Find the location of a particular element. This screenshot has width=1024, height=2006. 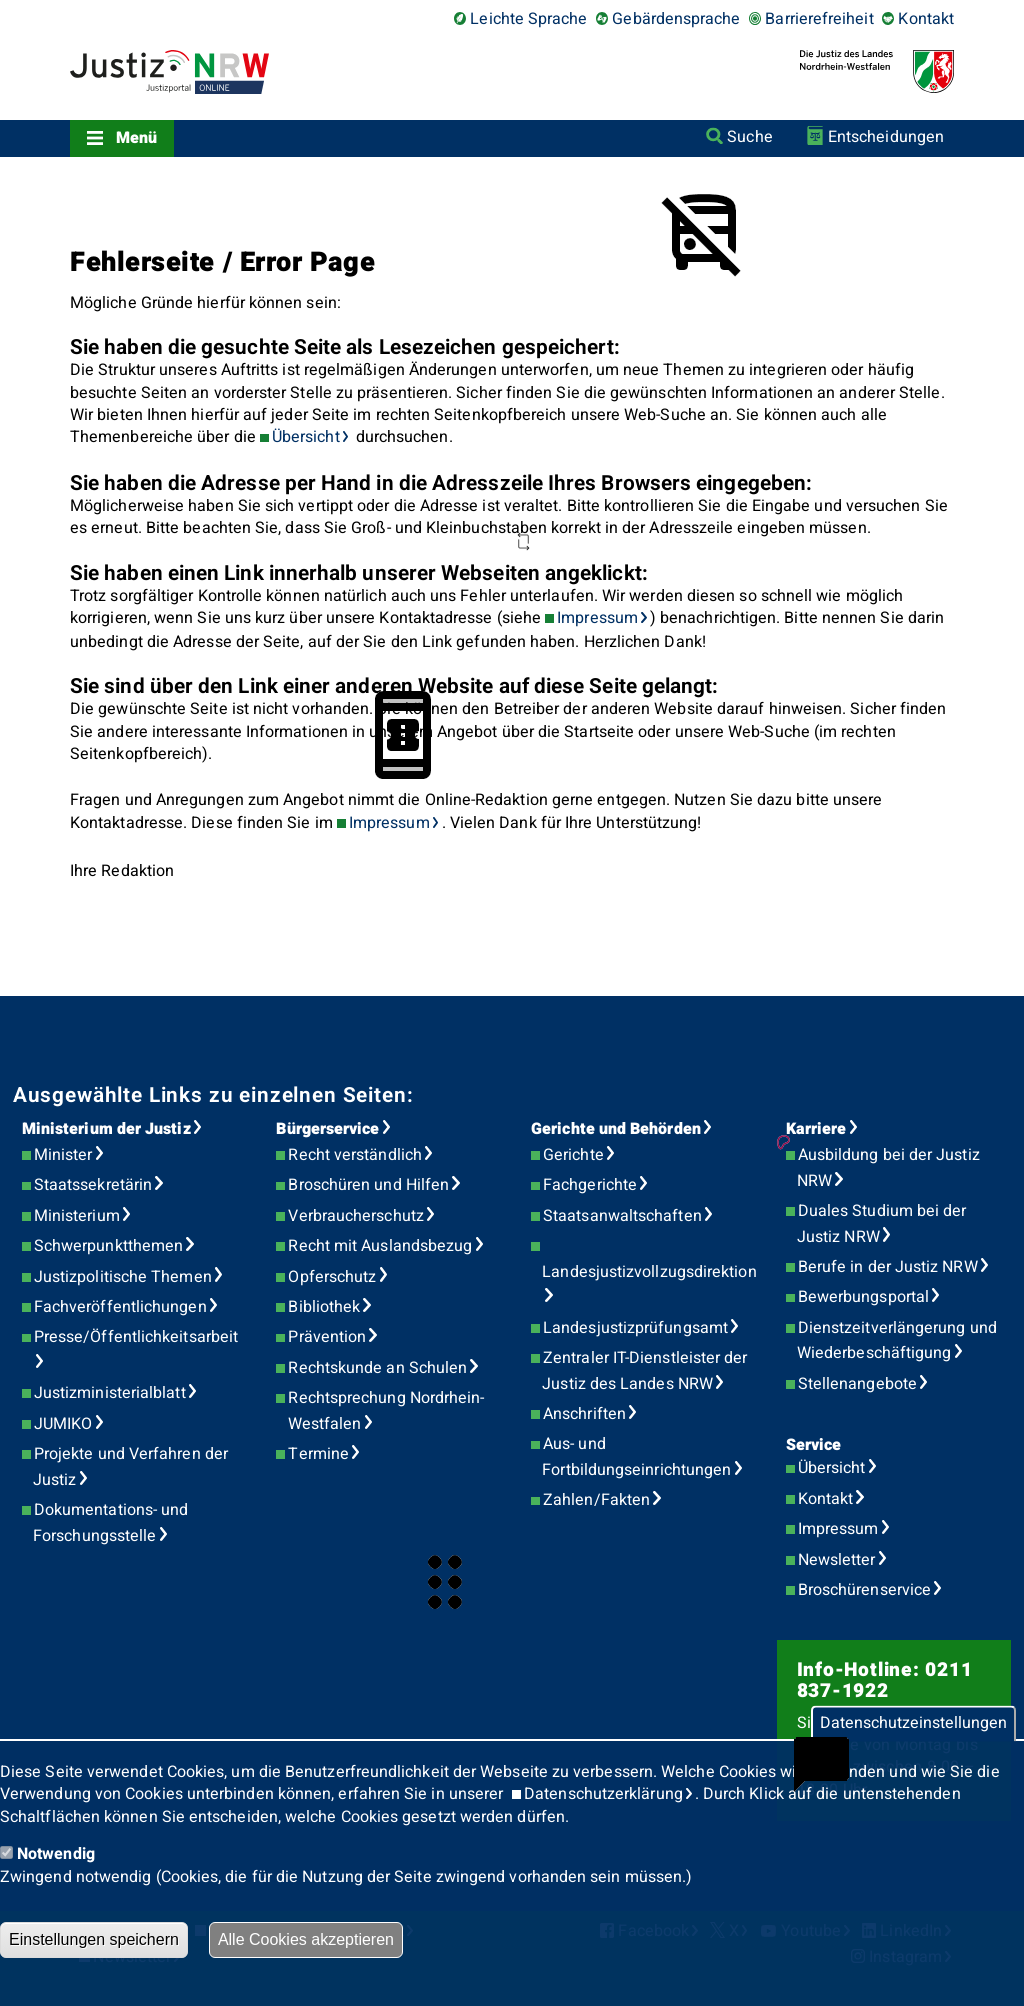

drag to reorder this item is located at coordinates (445, 1582).